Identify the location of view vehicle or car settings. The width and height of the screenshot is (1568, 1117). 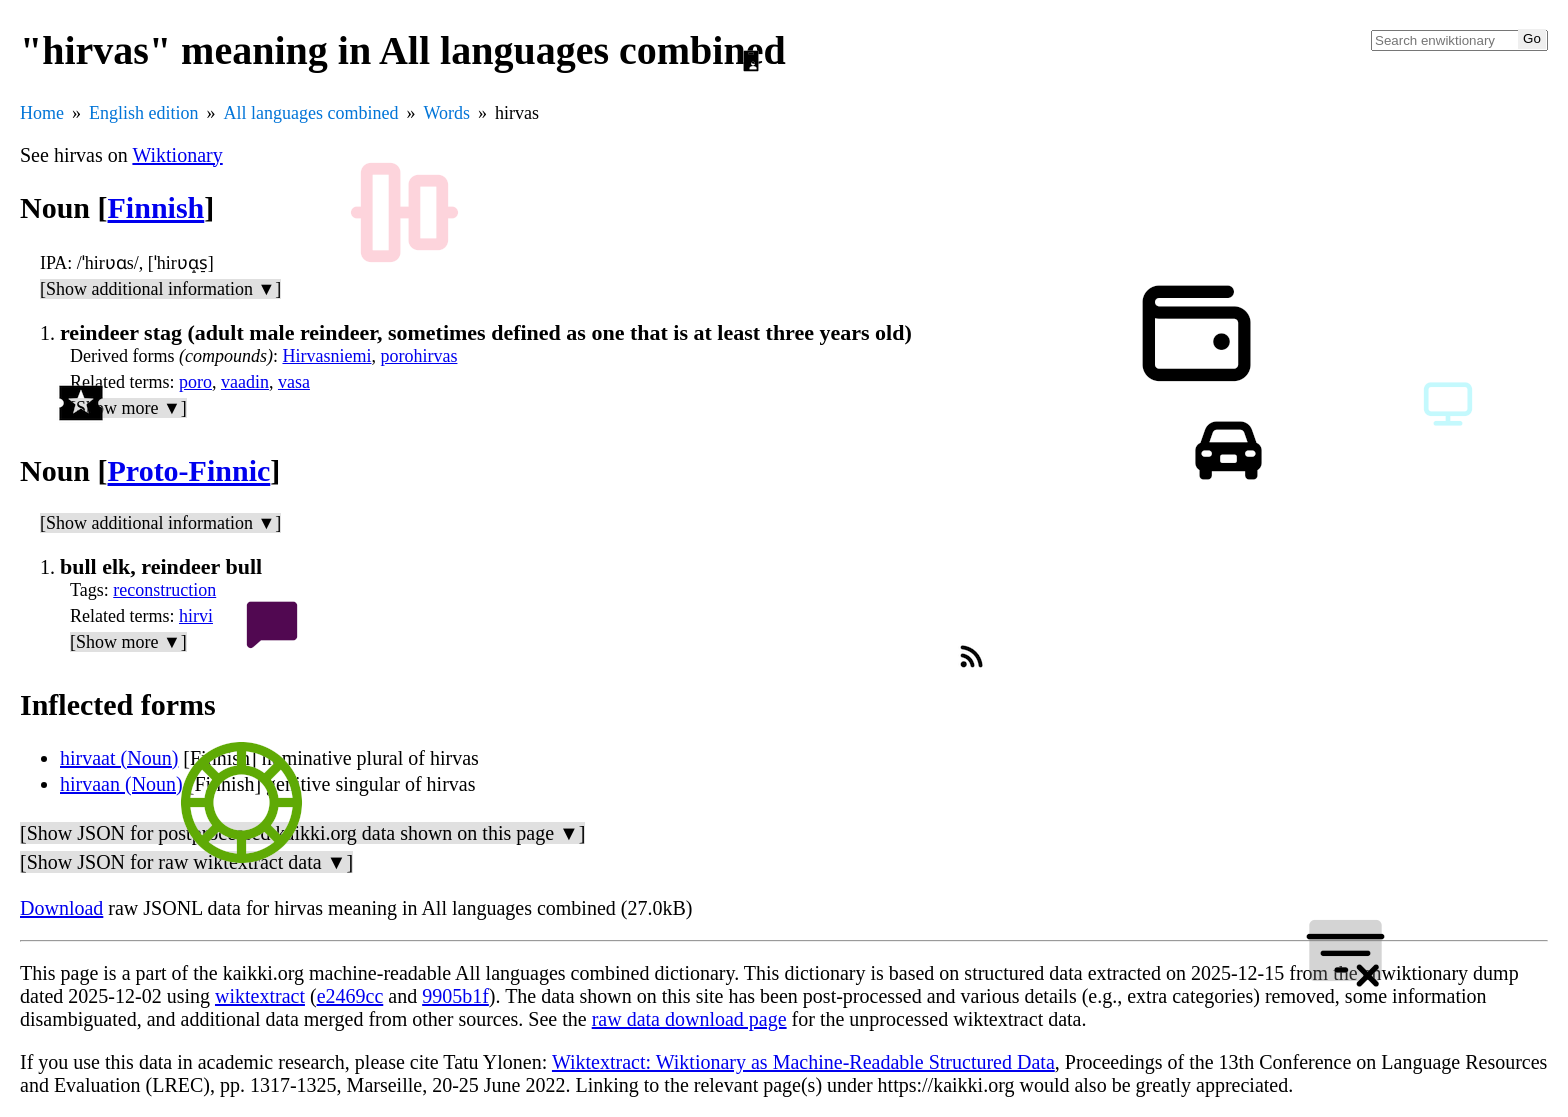
(1228, 450).